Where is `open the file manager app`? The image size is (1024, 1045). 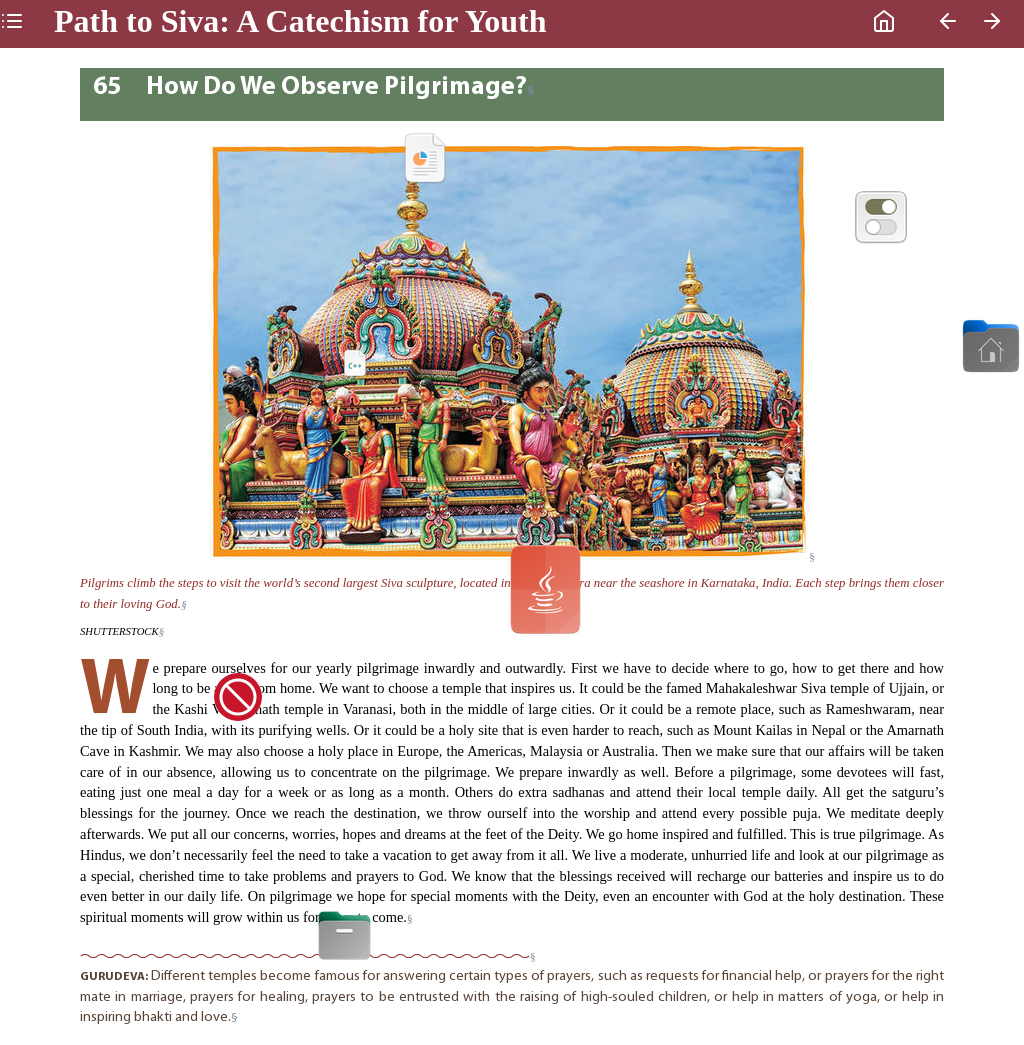 open the file manager app is located at coordinates (344, 935).